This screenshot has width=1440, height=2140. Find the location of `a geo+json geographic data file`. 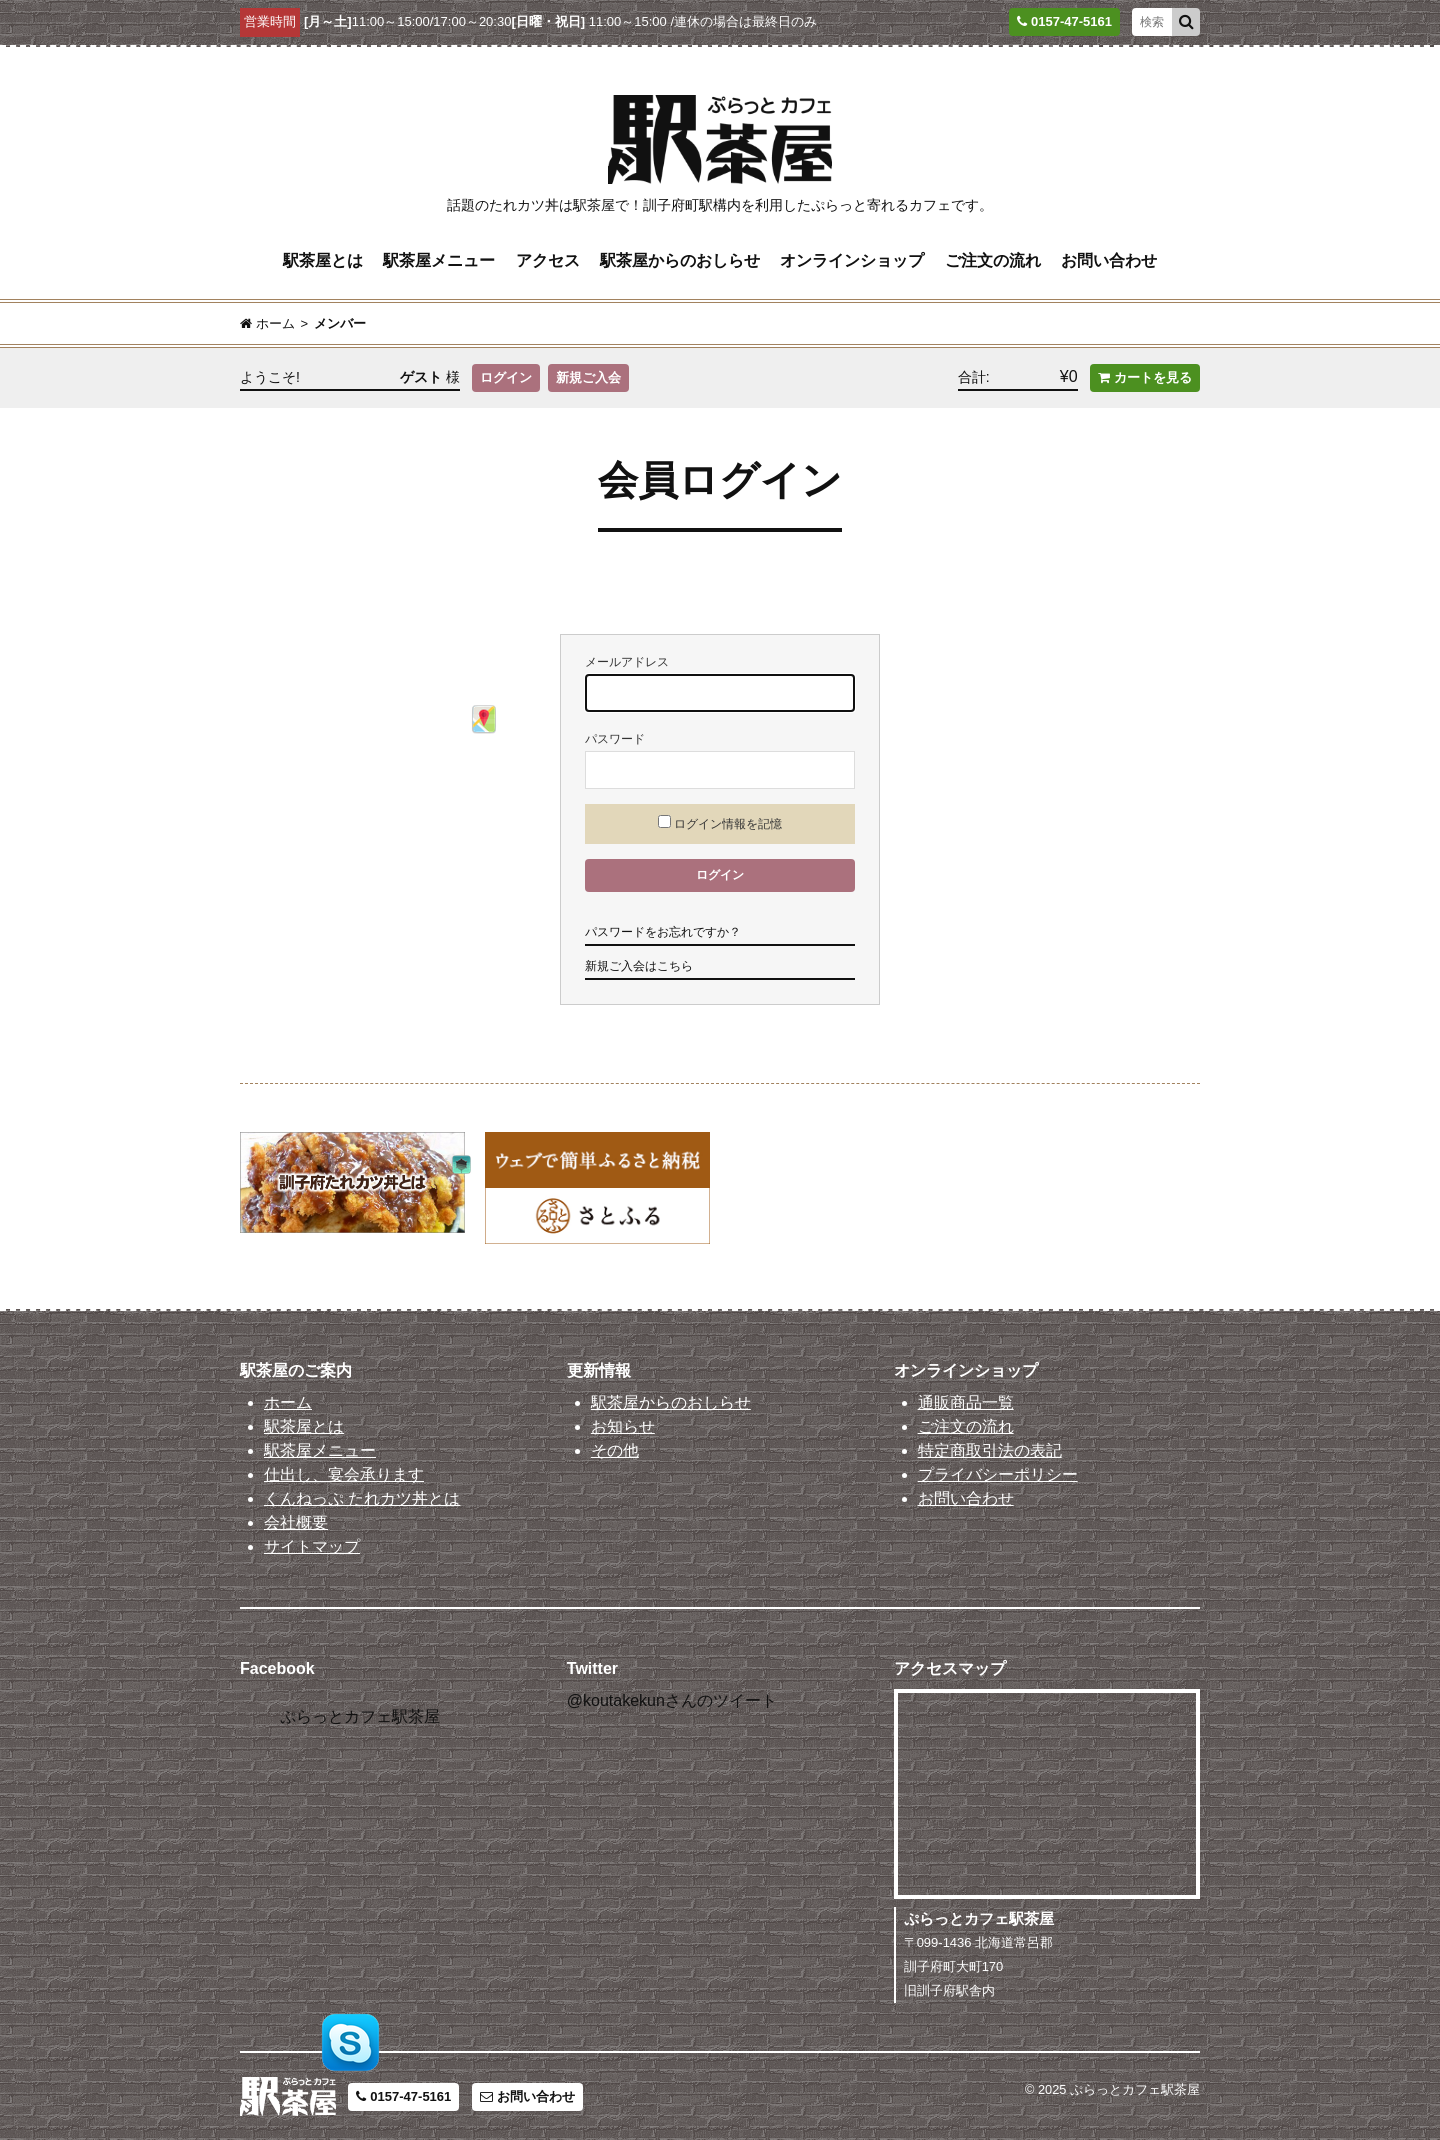

a geo+json geographic data file is located at coordinates (484, 719).